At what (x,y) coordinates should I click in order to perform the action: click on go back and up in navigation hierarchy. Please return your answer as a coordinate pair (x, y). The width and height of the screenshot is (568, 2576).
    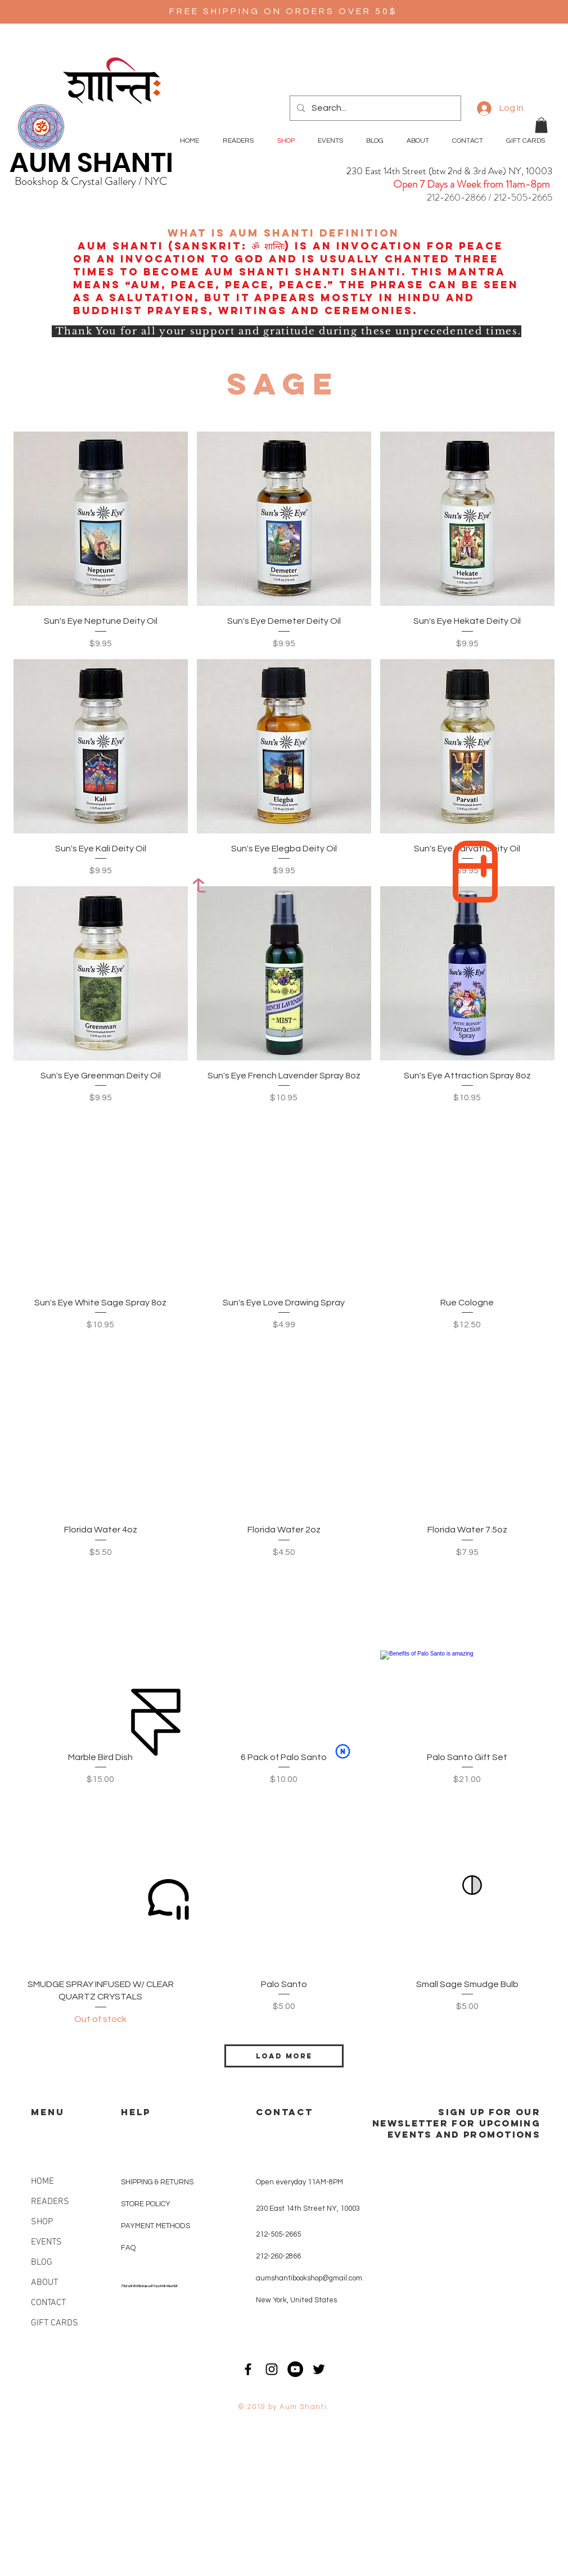
    Looking at the image, I should click on (199, 886).